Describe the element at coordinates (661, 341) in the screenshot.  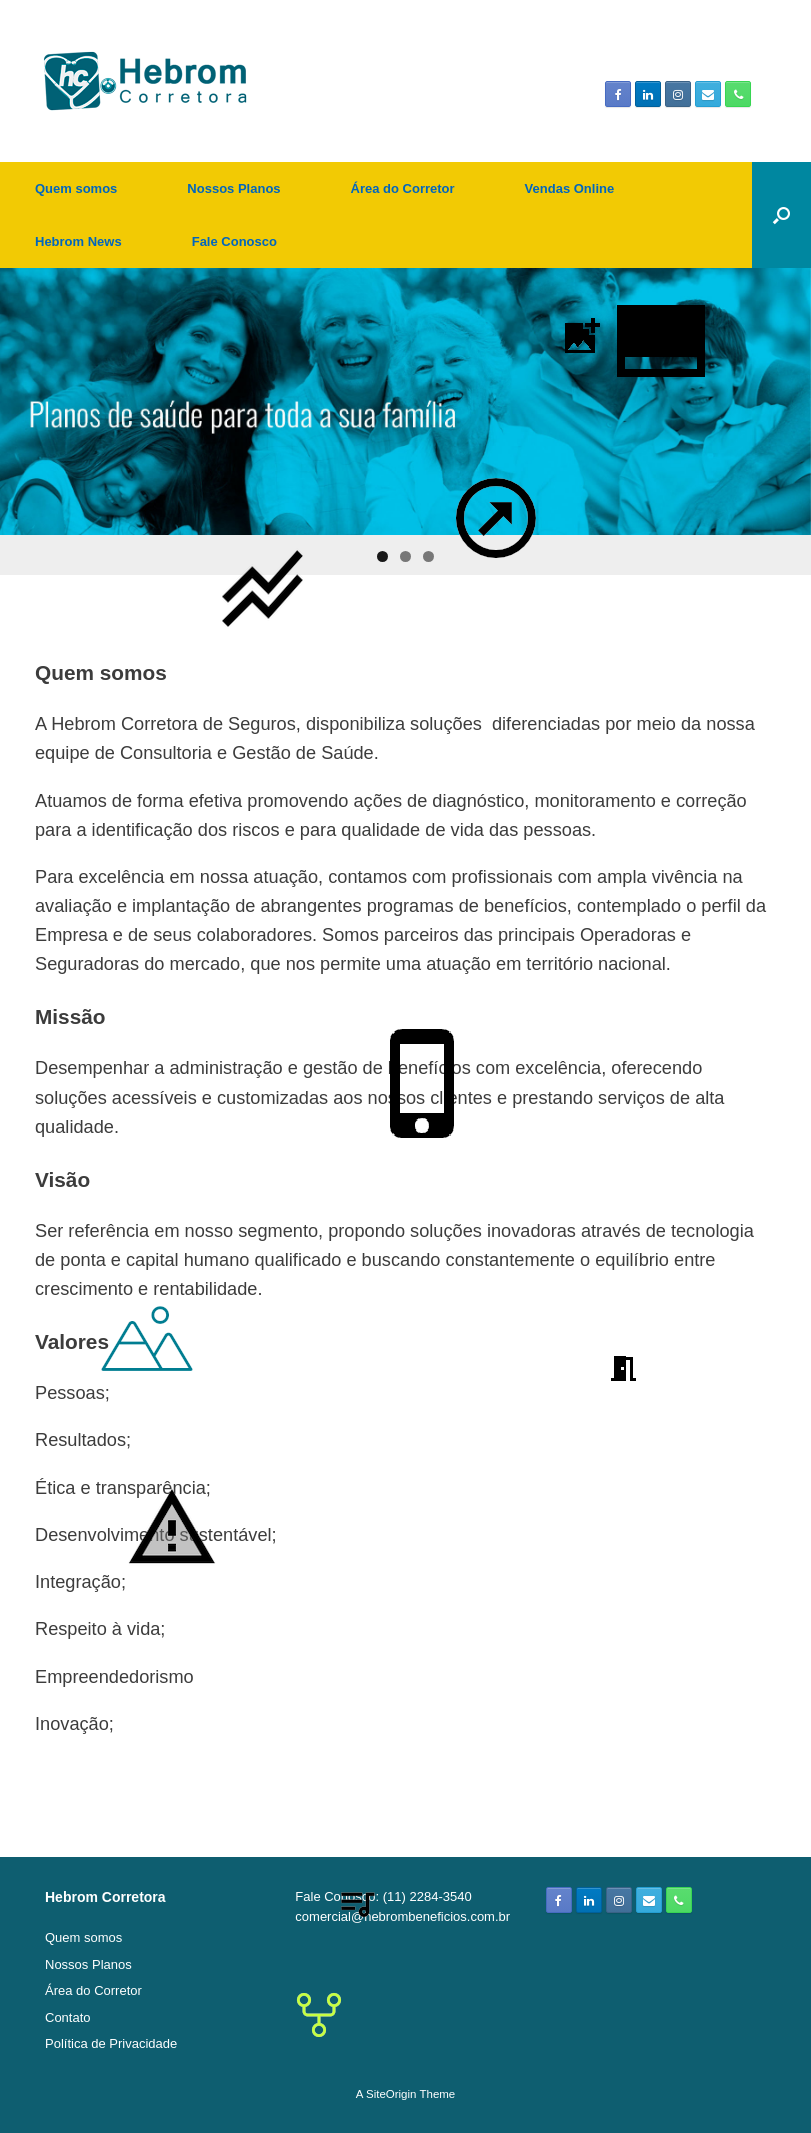
I see `access call-to-action banner or overlay` at that location.